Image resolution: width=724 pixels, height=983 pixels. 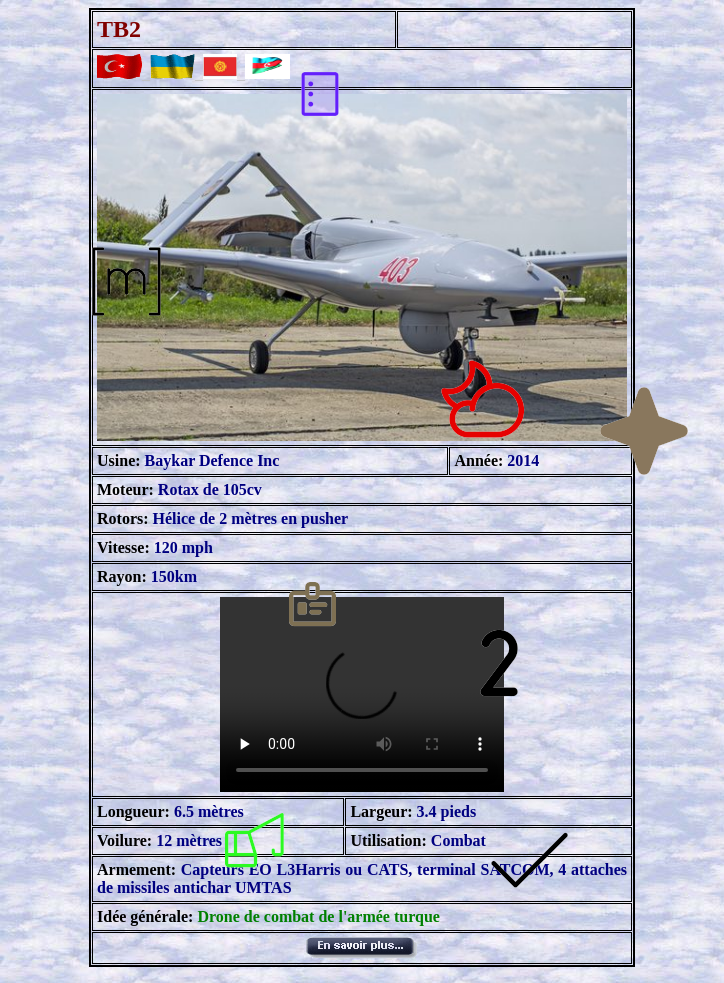 What do you see at coordinates (499, 663) in the screenshot?
I see `indicates step two in a multi-step process` at bounding box center [499, 663].